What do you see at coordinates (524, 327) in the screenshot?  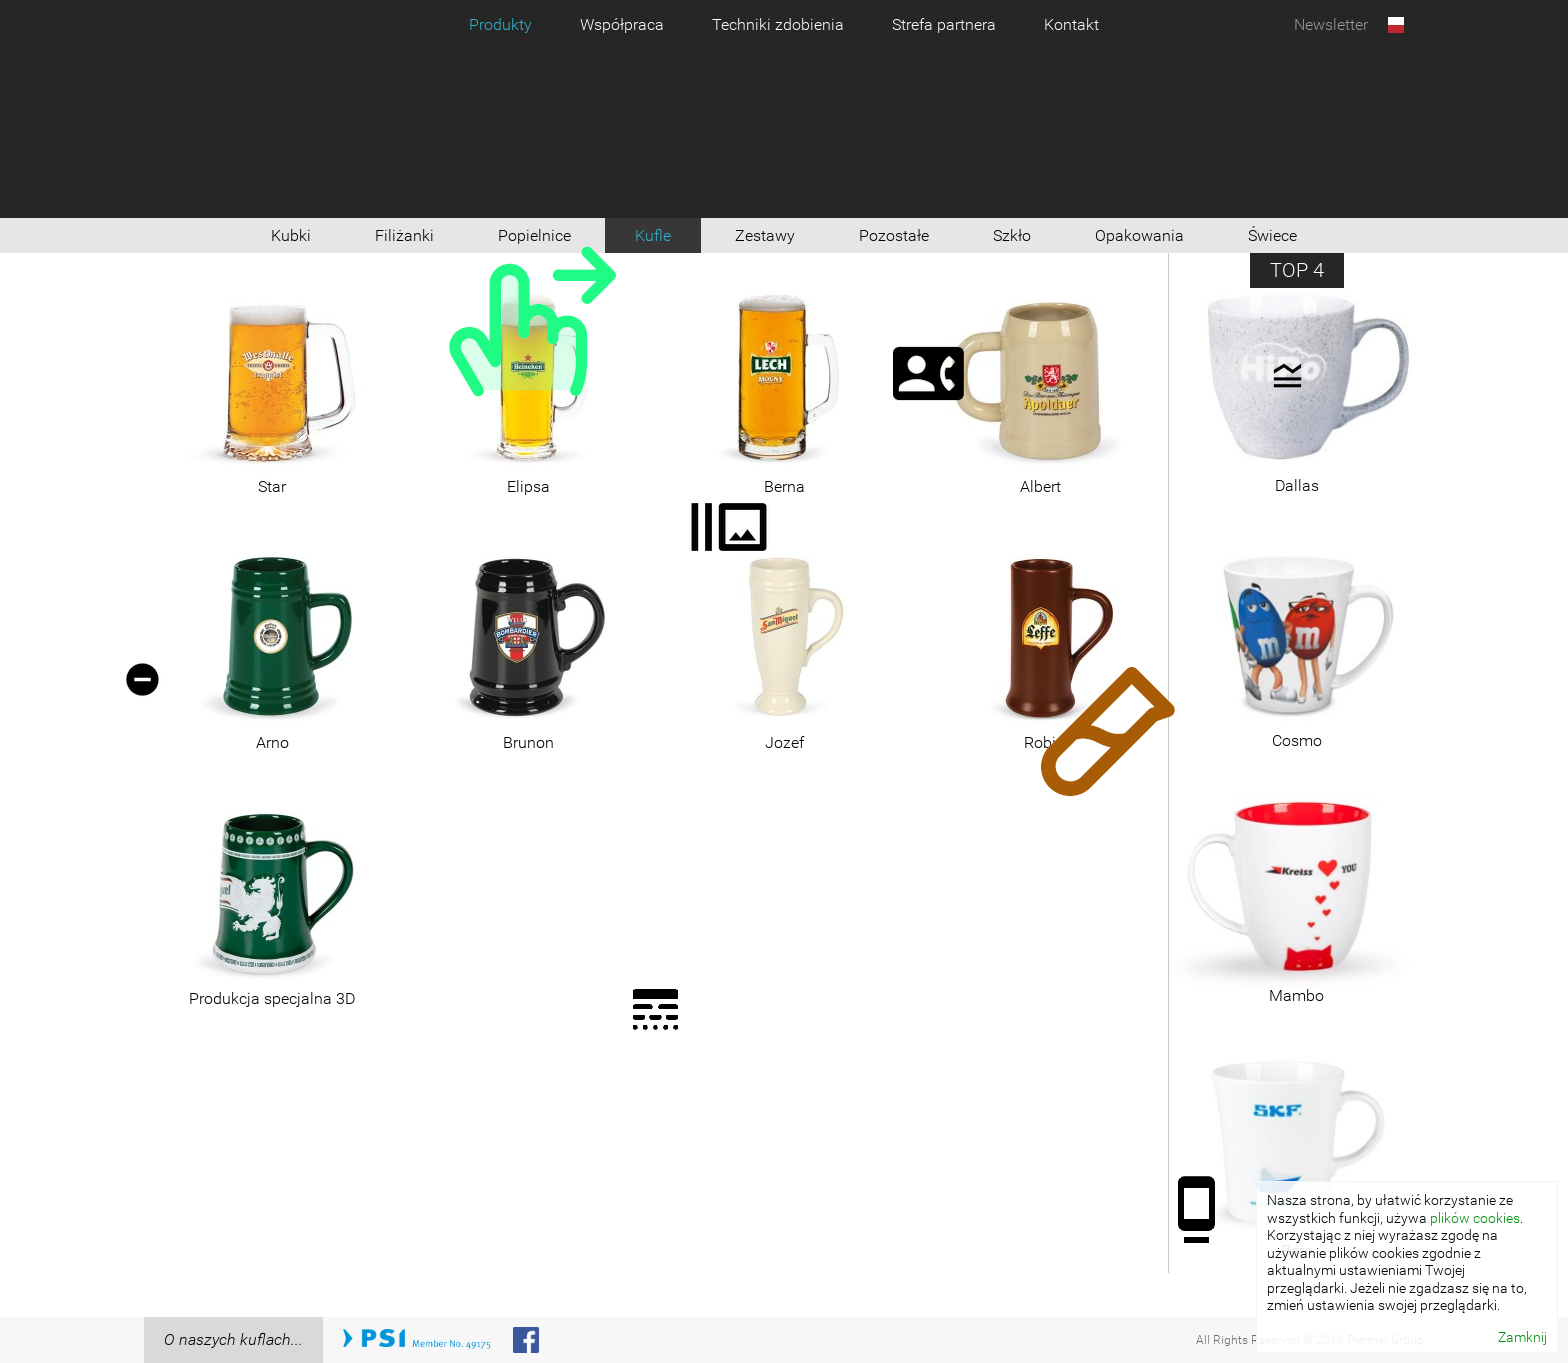 I see `swipe right to continue or advance` at bounding box center [524, 327].